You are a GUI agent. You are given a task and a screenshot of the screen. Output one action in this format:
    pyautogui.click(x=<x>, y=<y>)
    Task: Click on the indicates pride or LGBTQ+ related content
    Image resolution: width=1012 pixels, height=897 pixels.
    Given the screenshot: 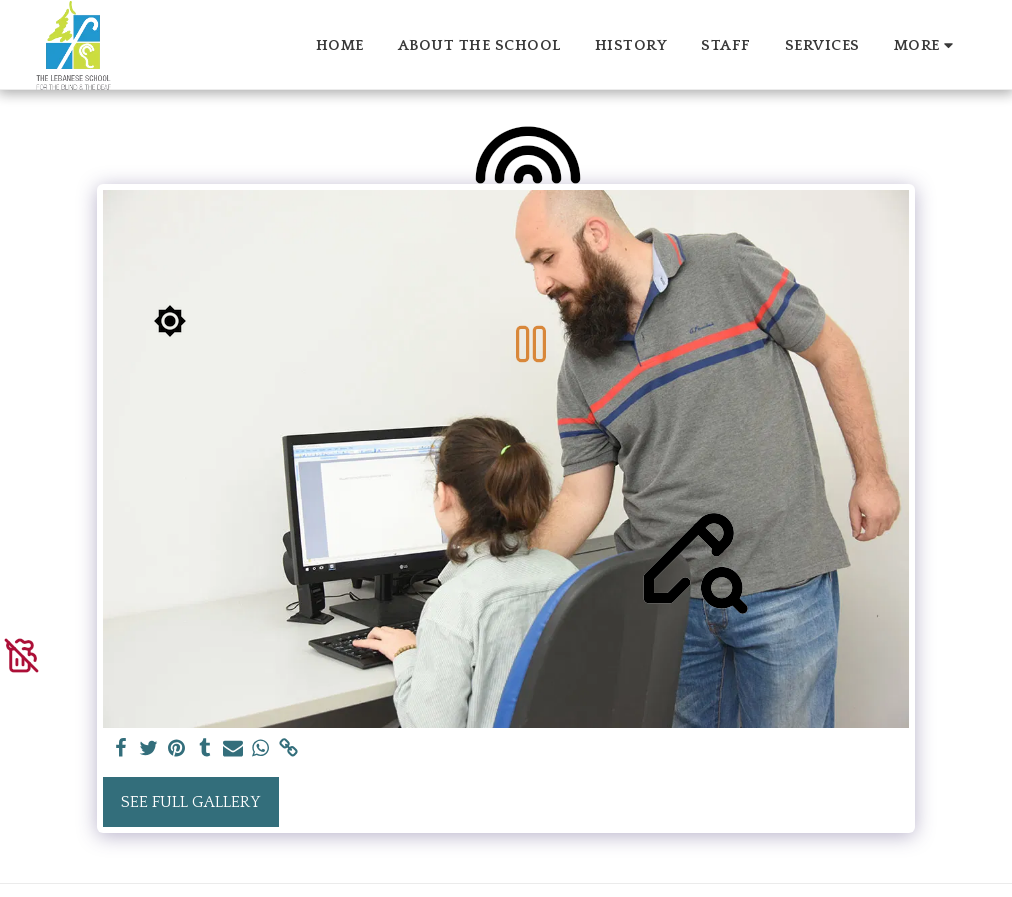 What is the action you would take?
    pyautogui.click(x=528, y=155)
    